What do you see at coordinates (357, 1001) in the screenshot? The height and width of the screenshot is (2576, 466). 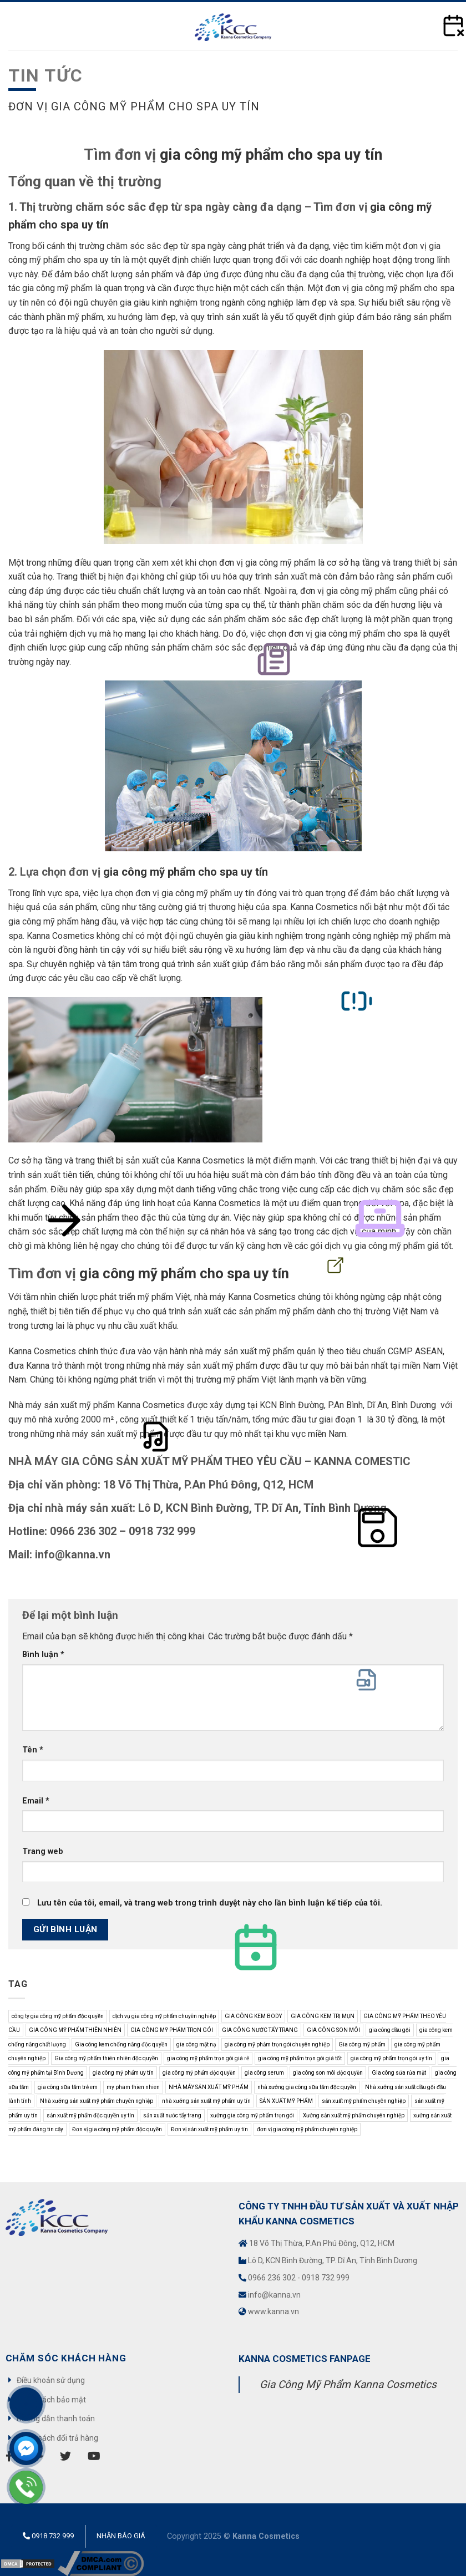 I see `indicates low battery warning` at bounding box center [357, 1001].